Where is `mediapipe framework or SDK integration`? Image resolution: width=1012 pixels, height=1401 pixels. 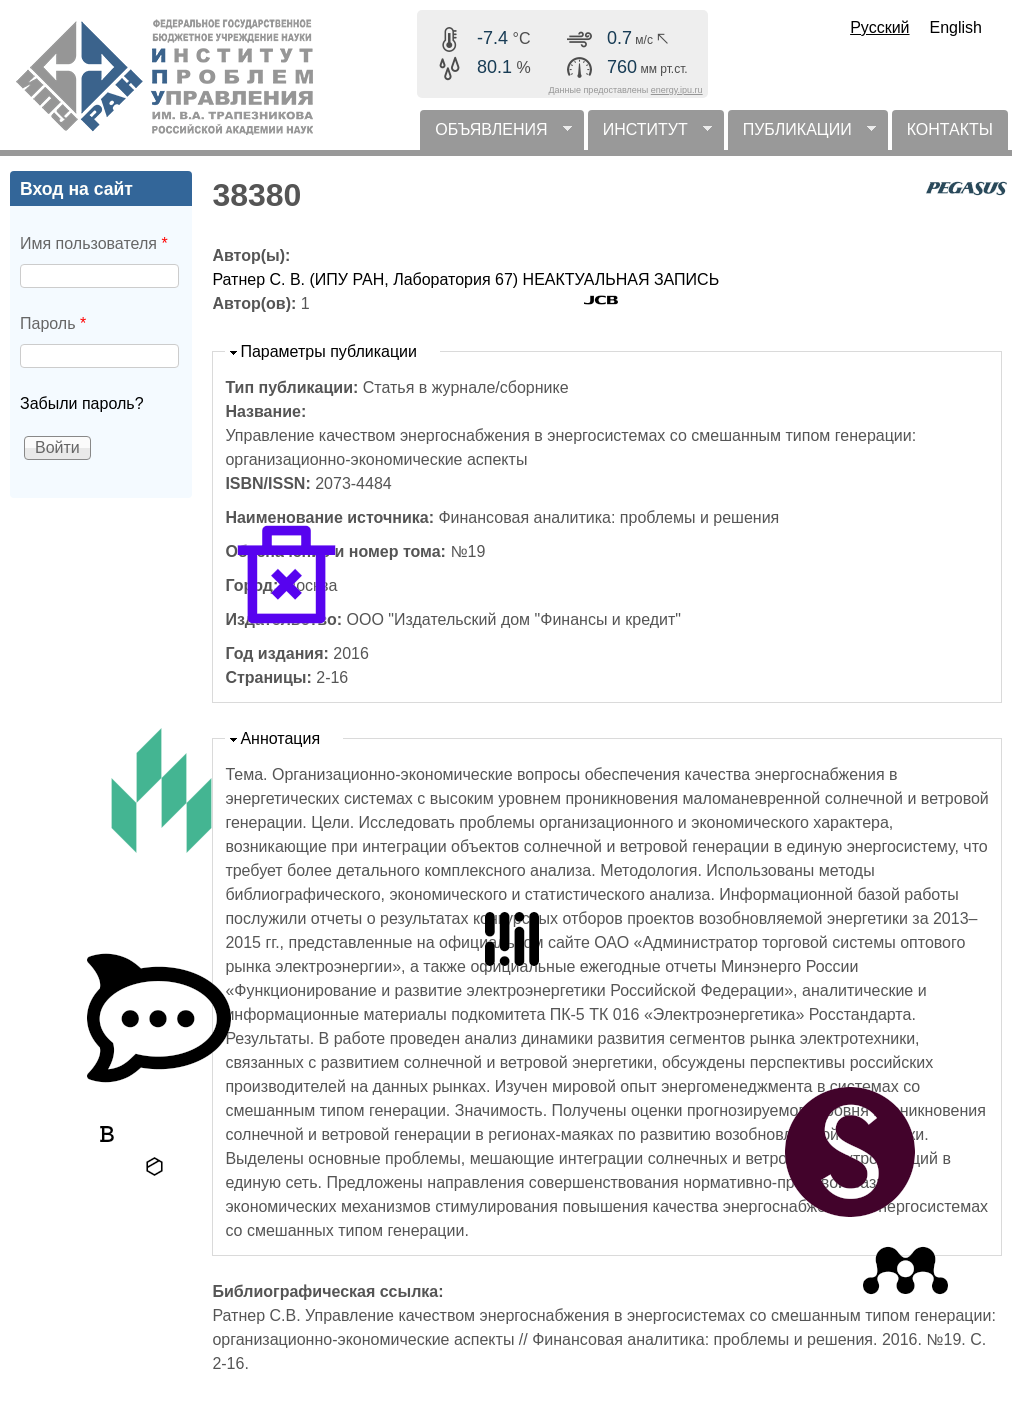 mediapipe framework or SDK integration is located at coordinates (512, 939).